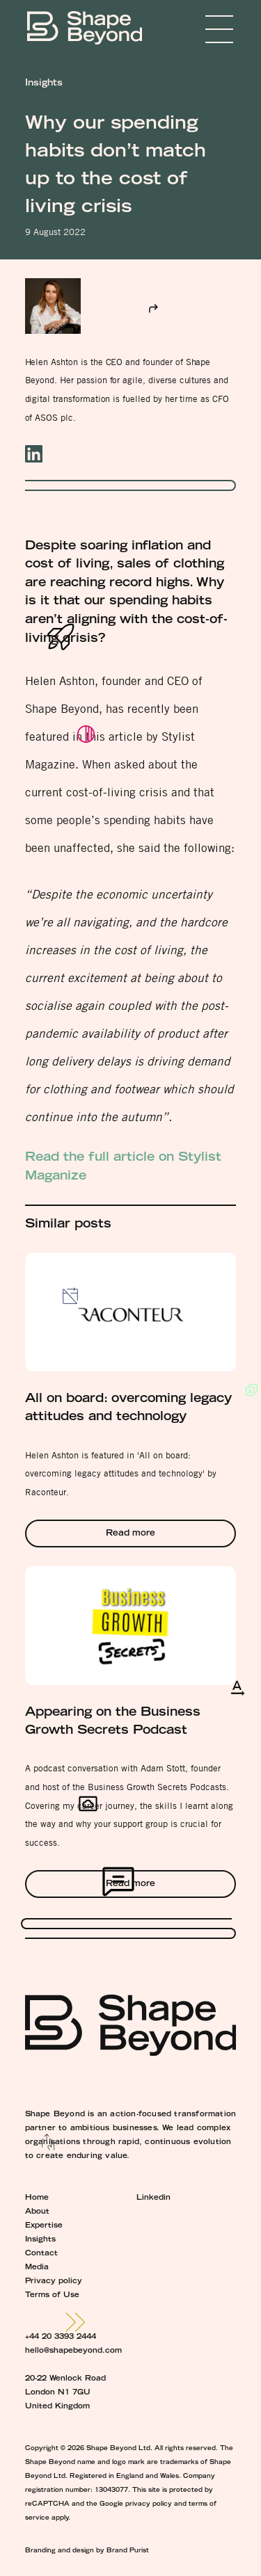 Image resolution: width=261 pixels, height=2576 pixels. Describe the element at coordinates (251, 1390) in the screenshot. I see `close all open tabs or windows` at that location.